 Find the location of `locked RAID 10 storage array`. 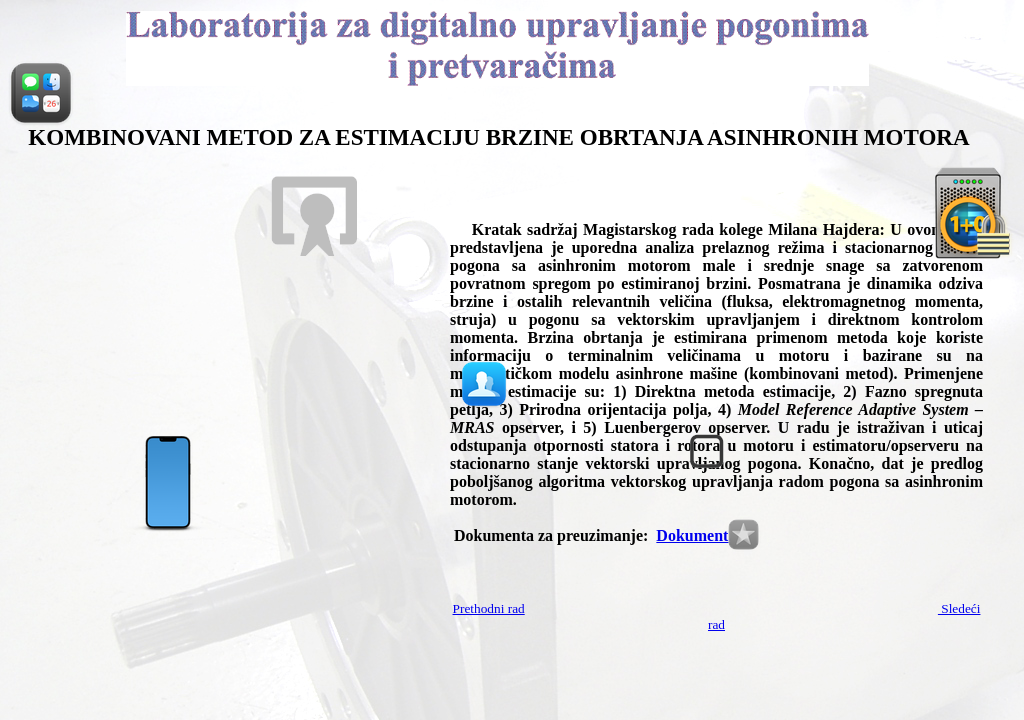

locked RAID 10 storage array is located at coordinates (968, 213).